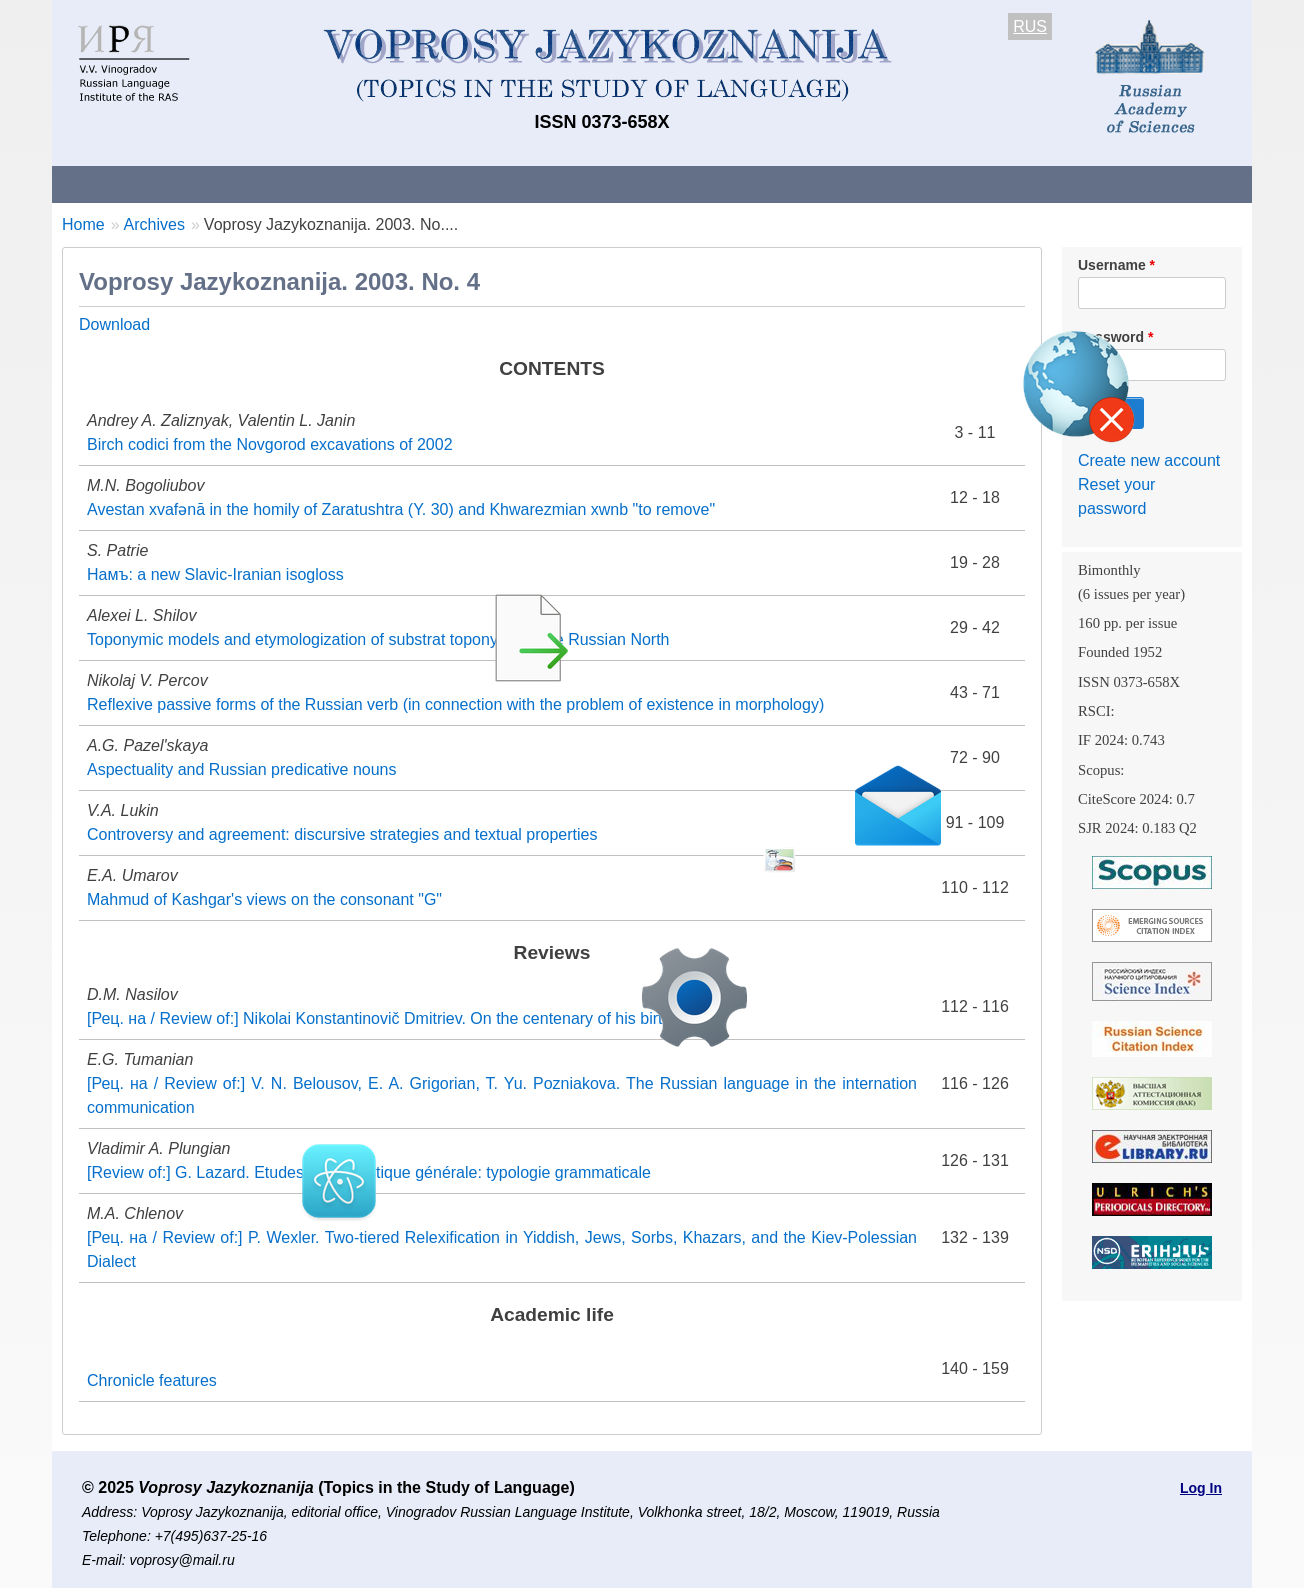 The image size is (1304, 1588). What do you see at coordinates (694, 997) in the screenshot?
I see `open windows settings` at bounding box center [694, 997].